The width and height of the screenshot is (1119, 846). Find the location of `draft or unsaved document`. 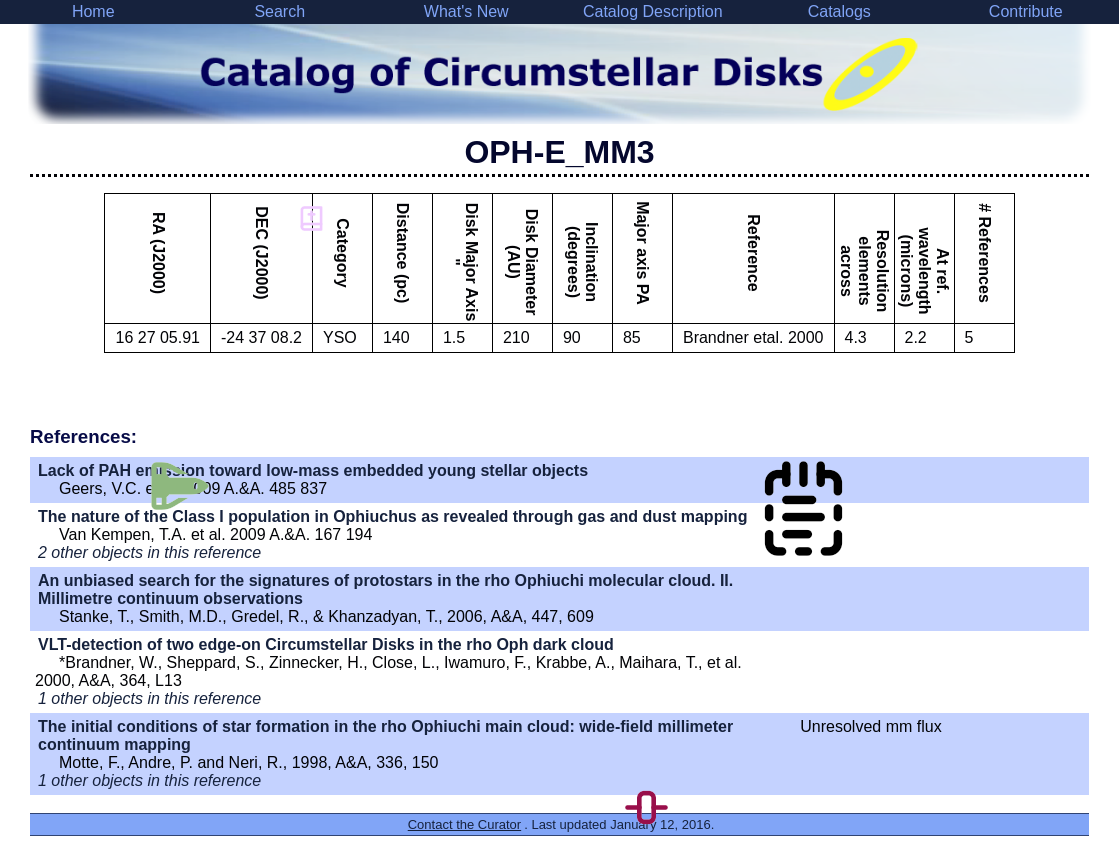

draft or unsaved document is located at coordinates (803, 508).